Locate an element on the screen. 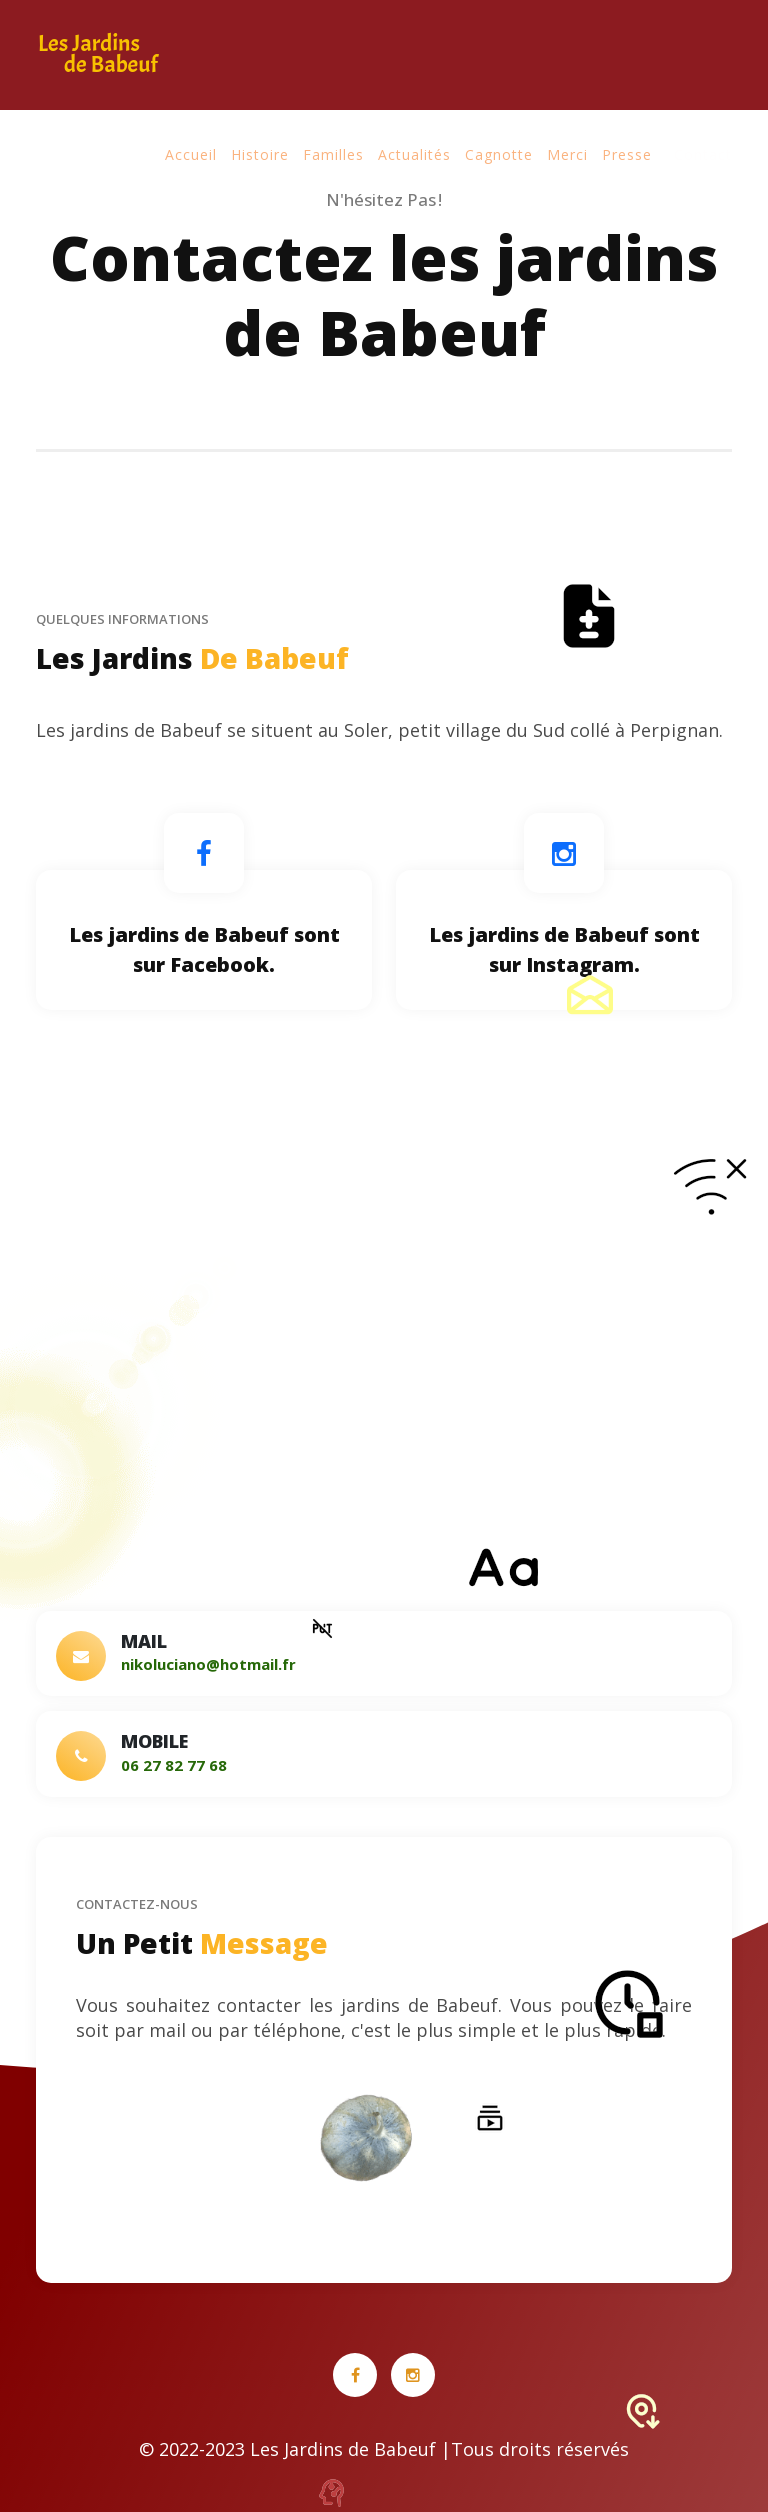  view file differences or changes is located at coordinates (589, 616).